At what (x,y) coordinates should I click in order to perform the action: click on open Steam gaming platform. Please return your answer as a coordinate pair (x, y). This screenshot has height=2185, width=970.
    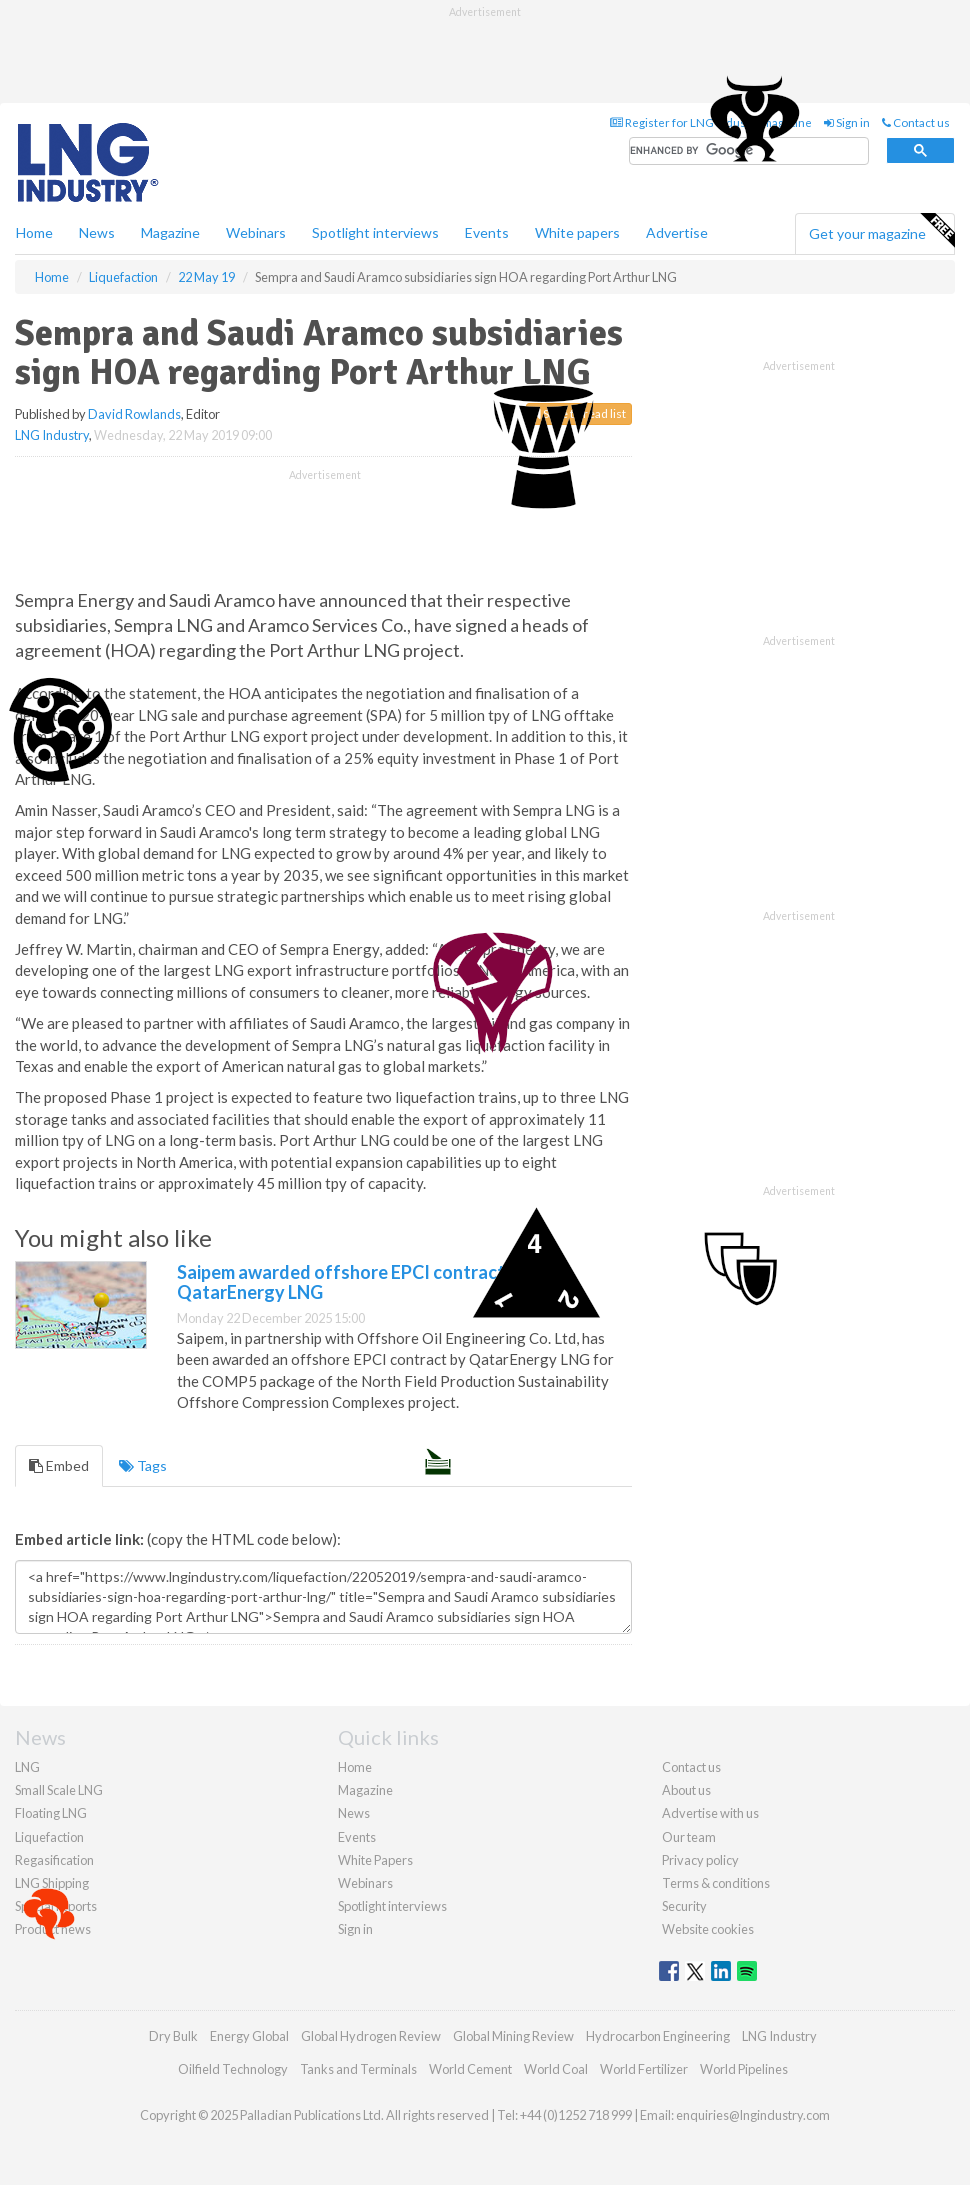
    Looking at the image, I should click on (49, 1914).